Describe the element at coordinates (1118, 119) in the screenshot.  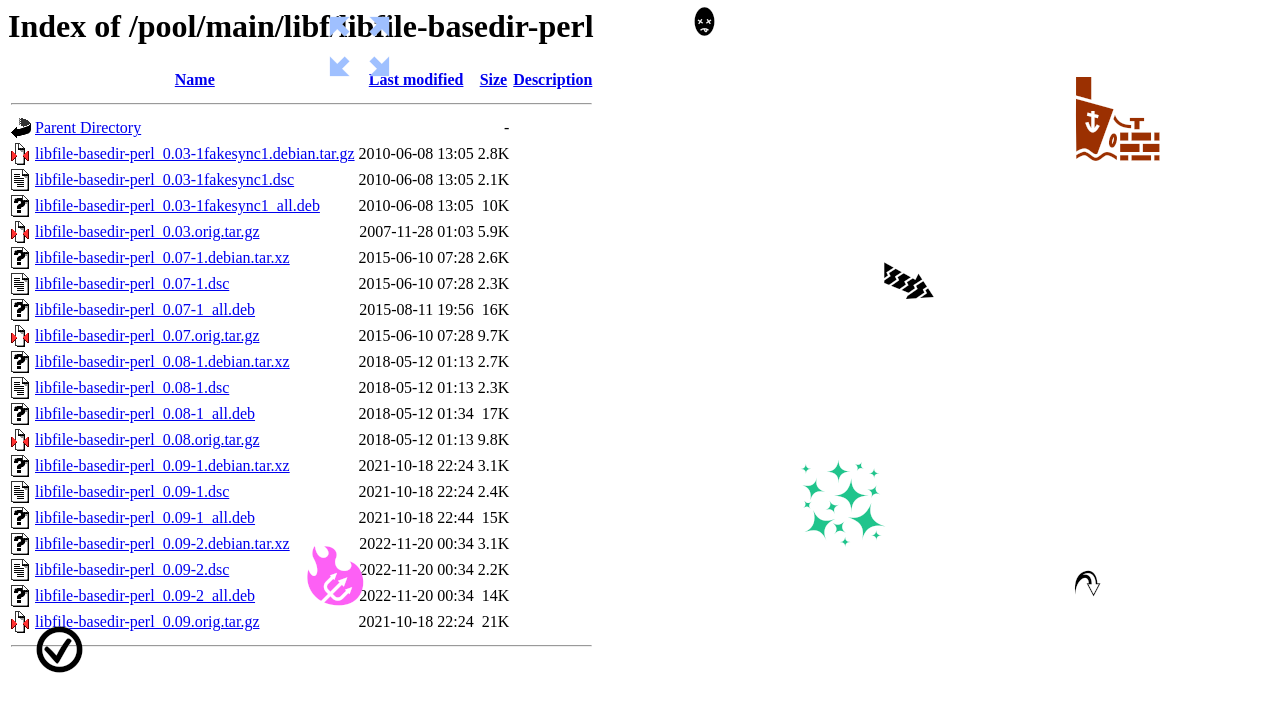
I see `access harbor or port facilities` at that location.